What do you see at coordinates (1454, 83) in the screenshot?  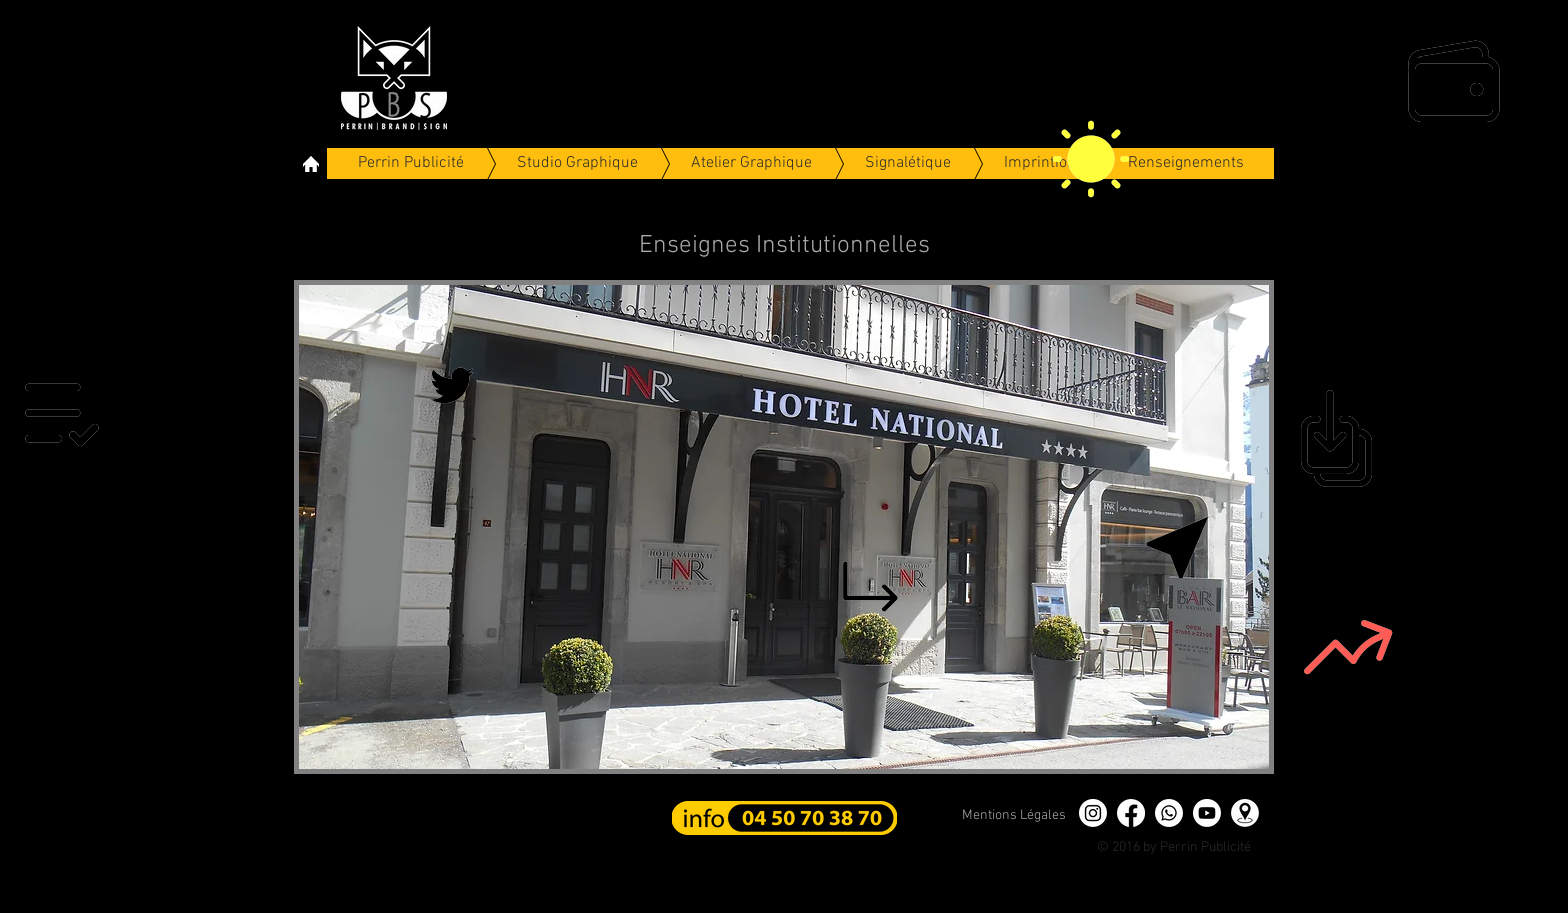 I see `access your wallet or payment methods` at bounding box center [1454, 83].